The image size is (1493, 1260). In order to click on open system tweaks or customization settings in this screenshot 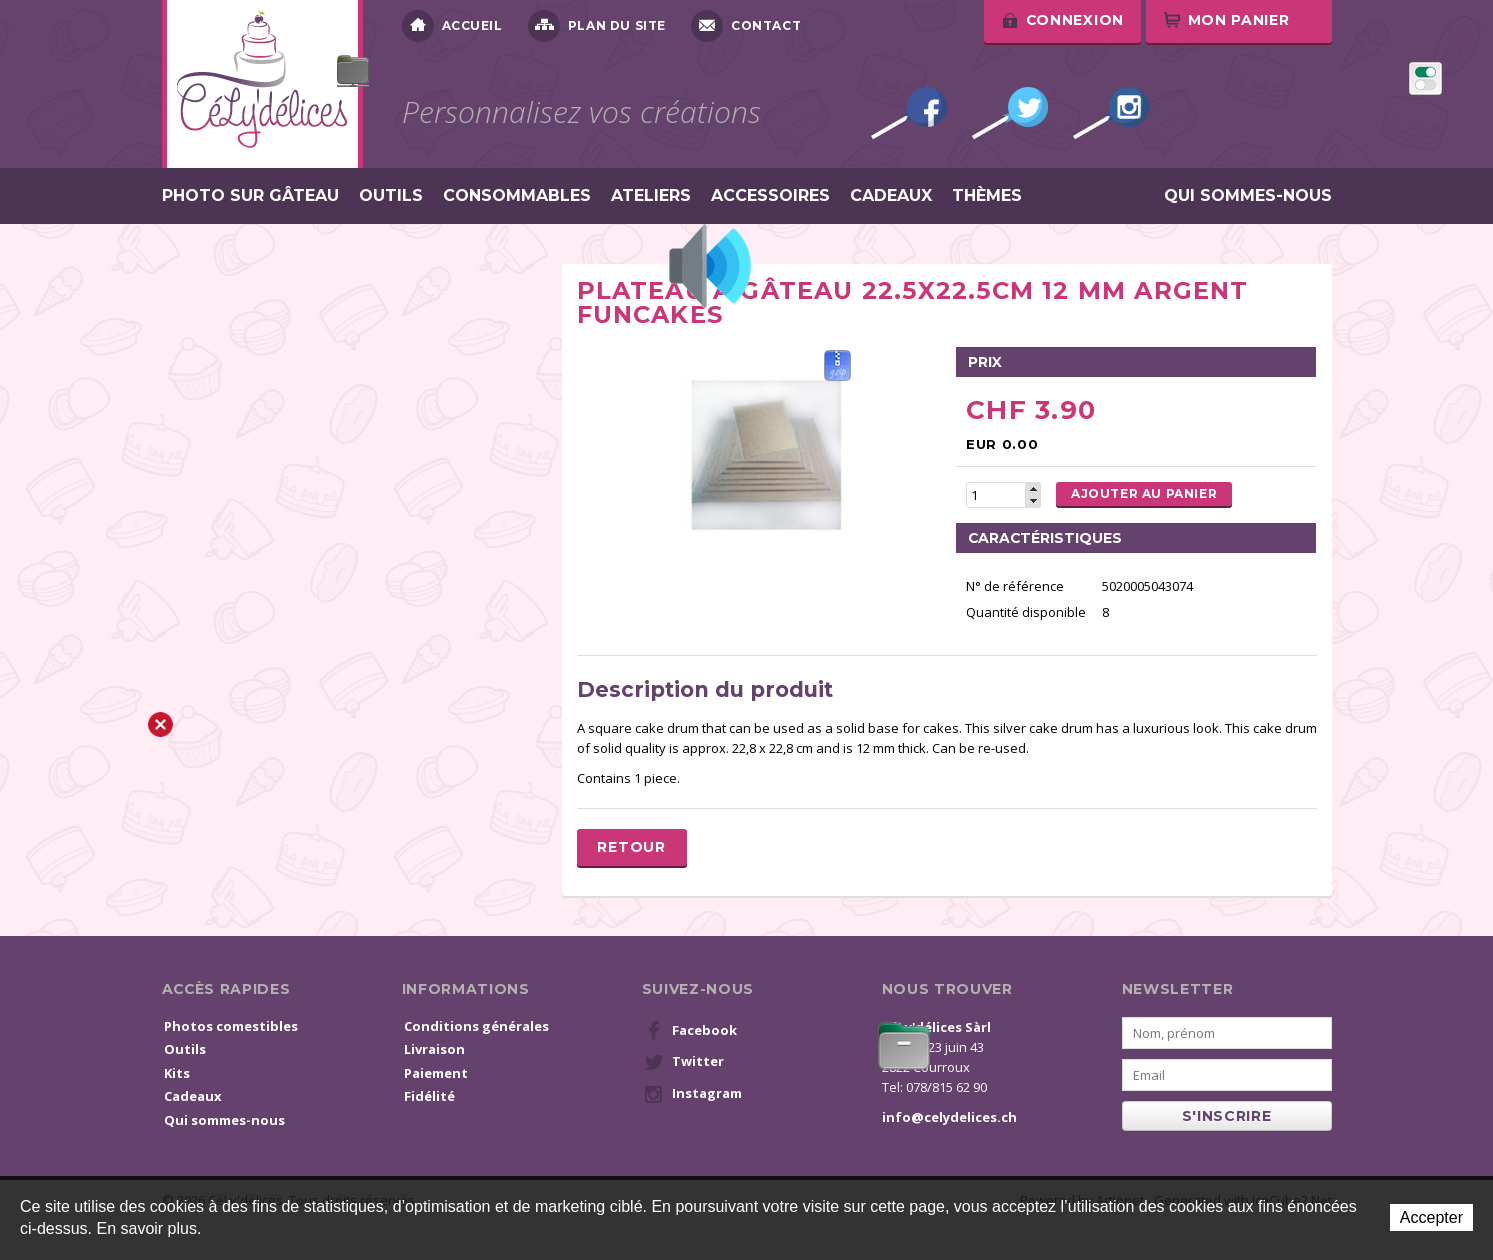, I will do `click(1425, 78)`.